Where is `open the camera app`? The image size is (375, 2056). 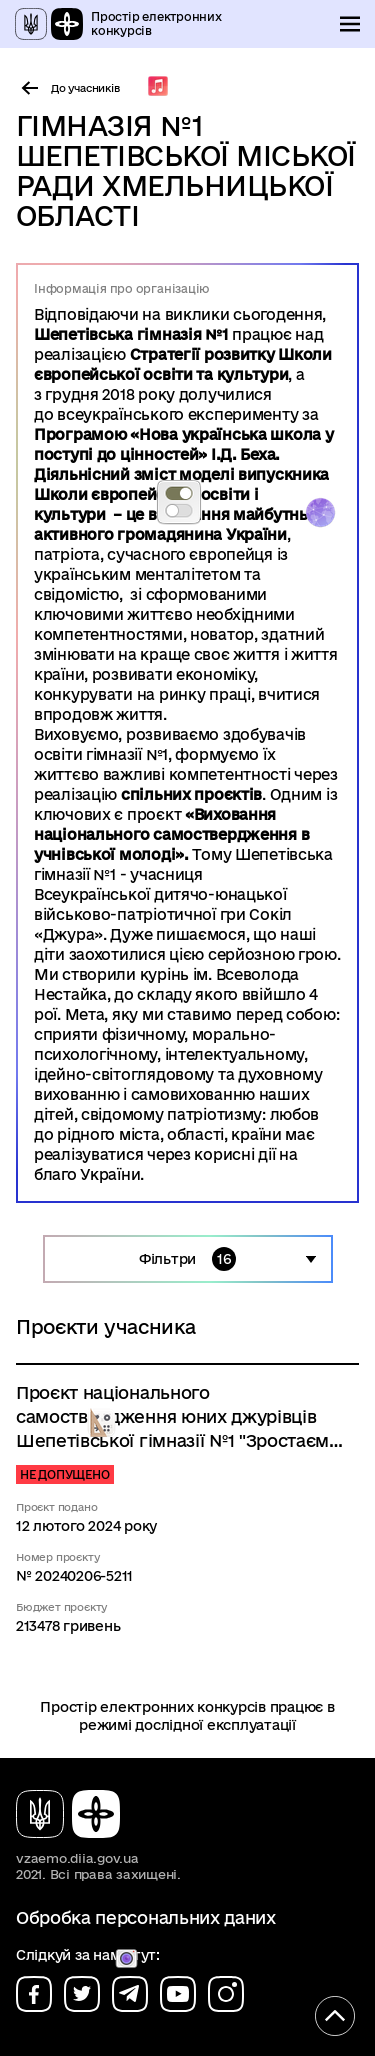 open the camera app is located at coordinates (126, 1958).